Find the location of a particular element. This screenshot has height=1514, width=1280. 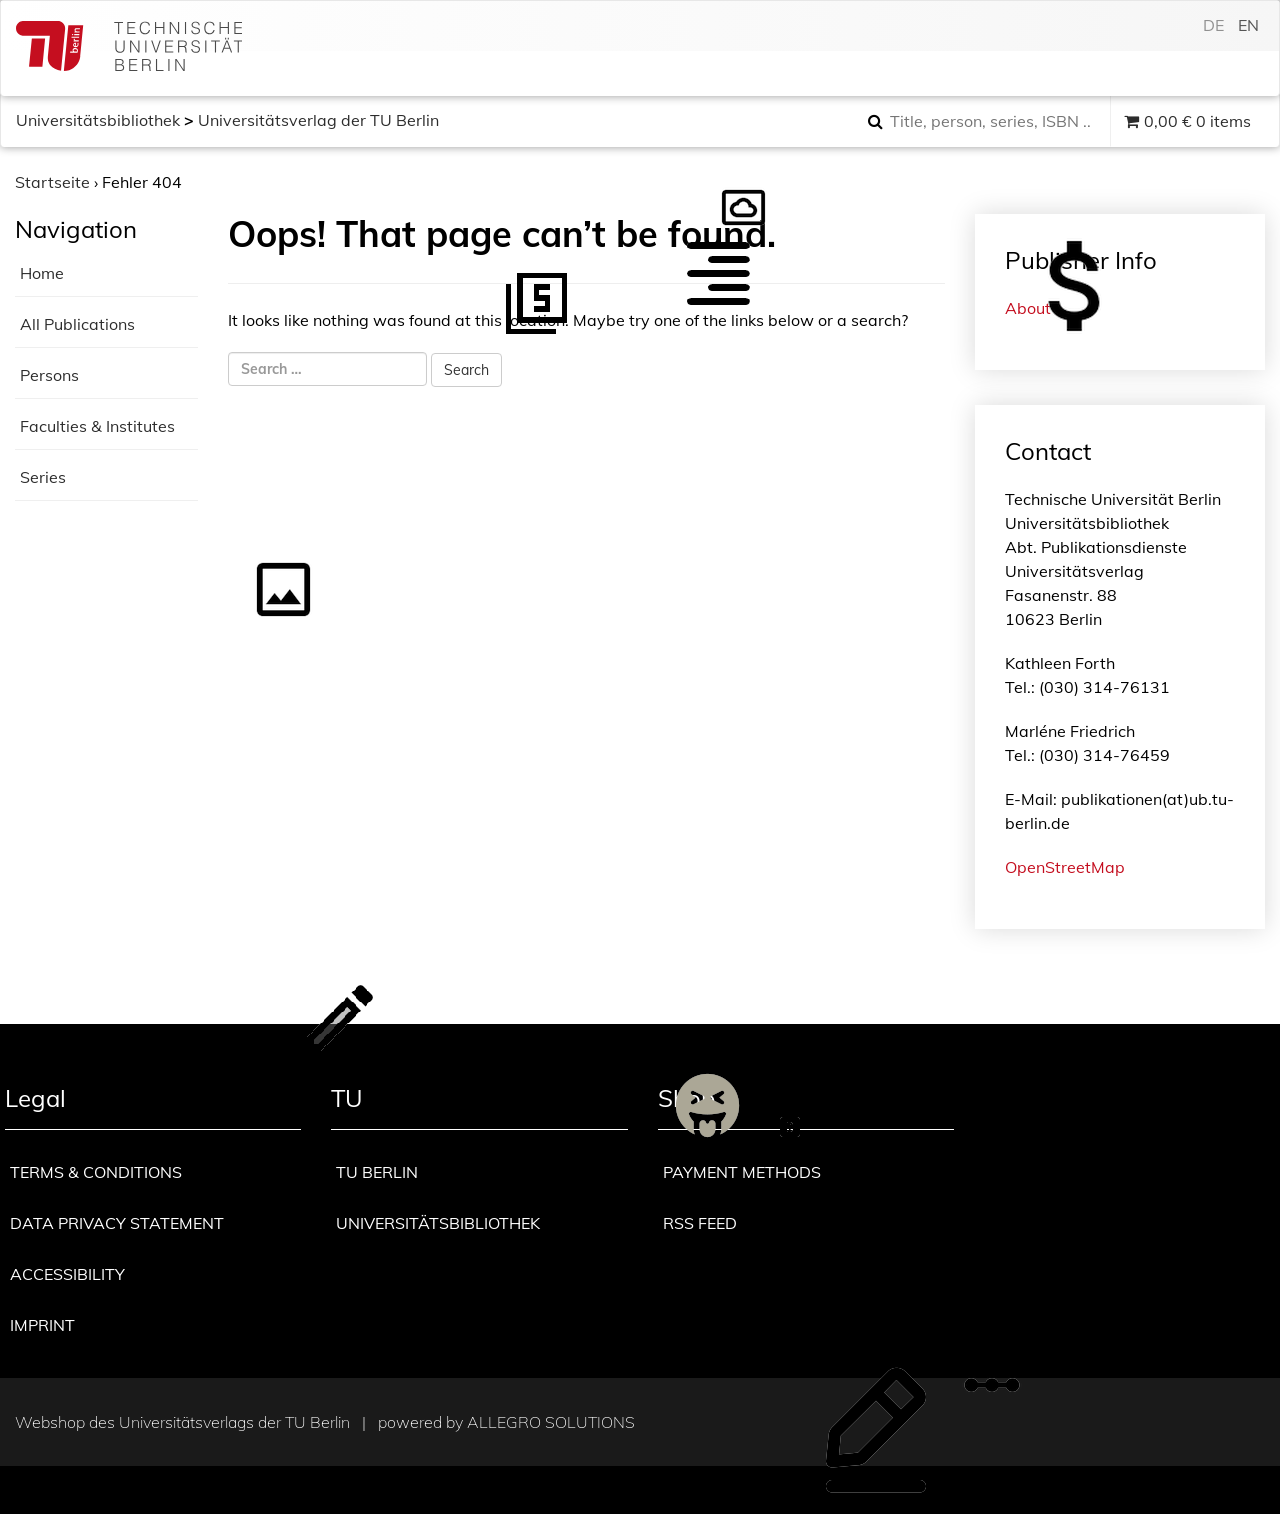

view image or photo is located at coordinates (283, 589).